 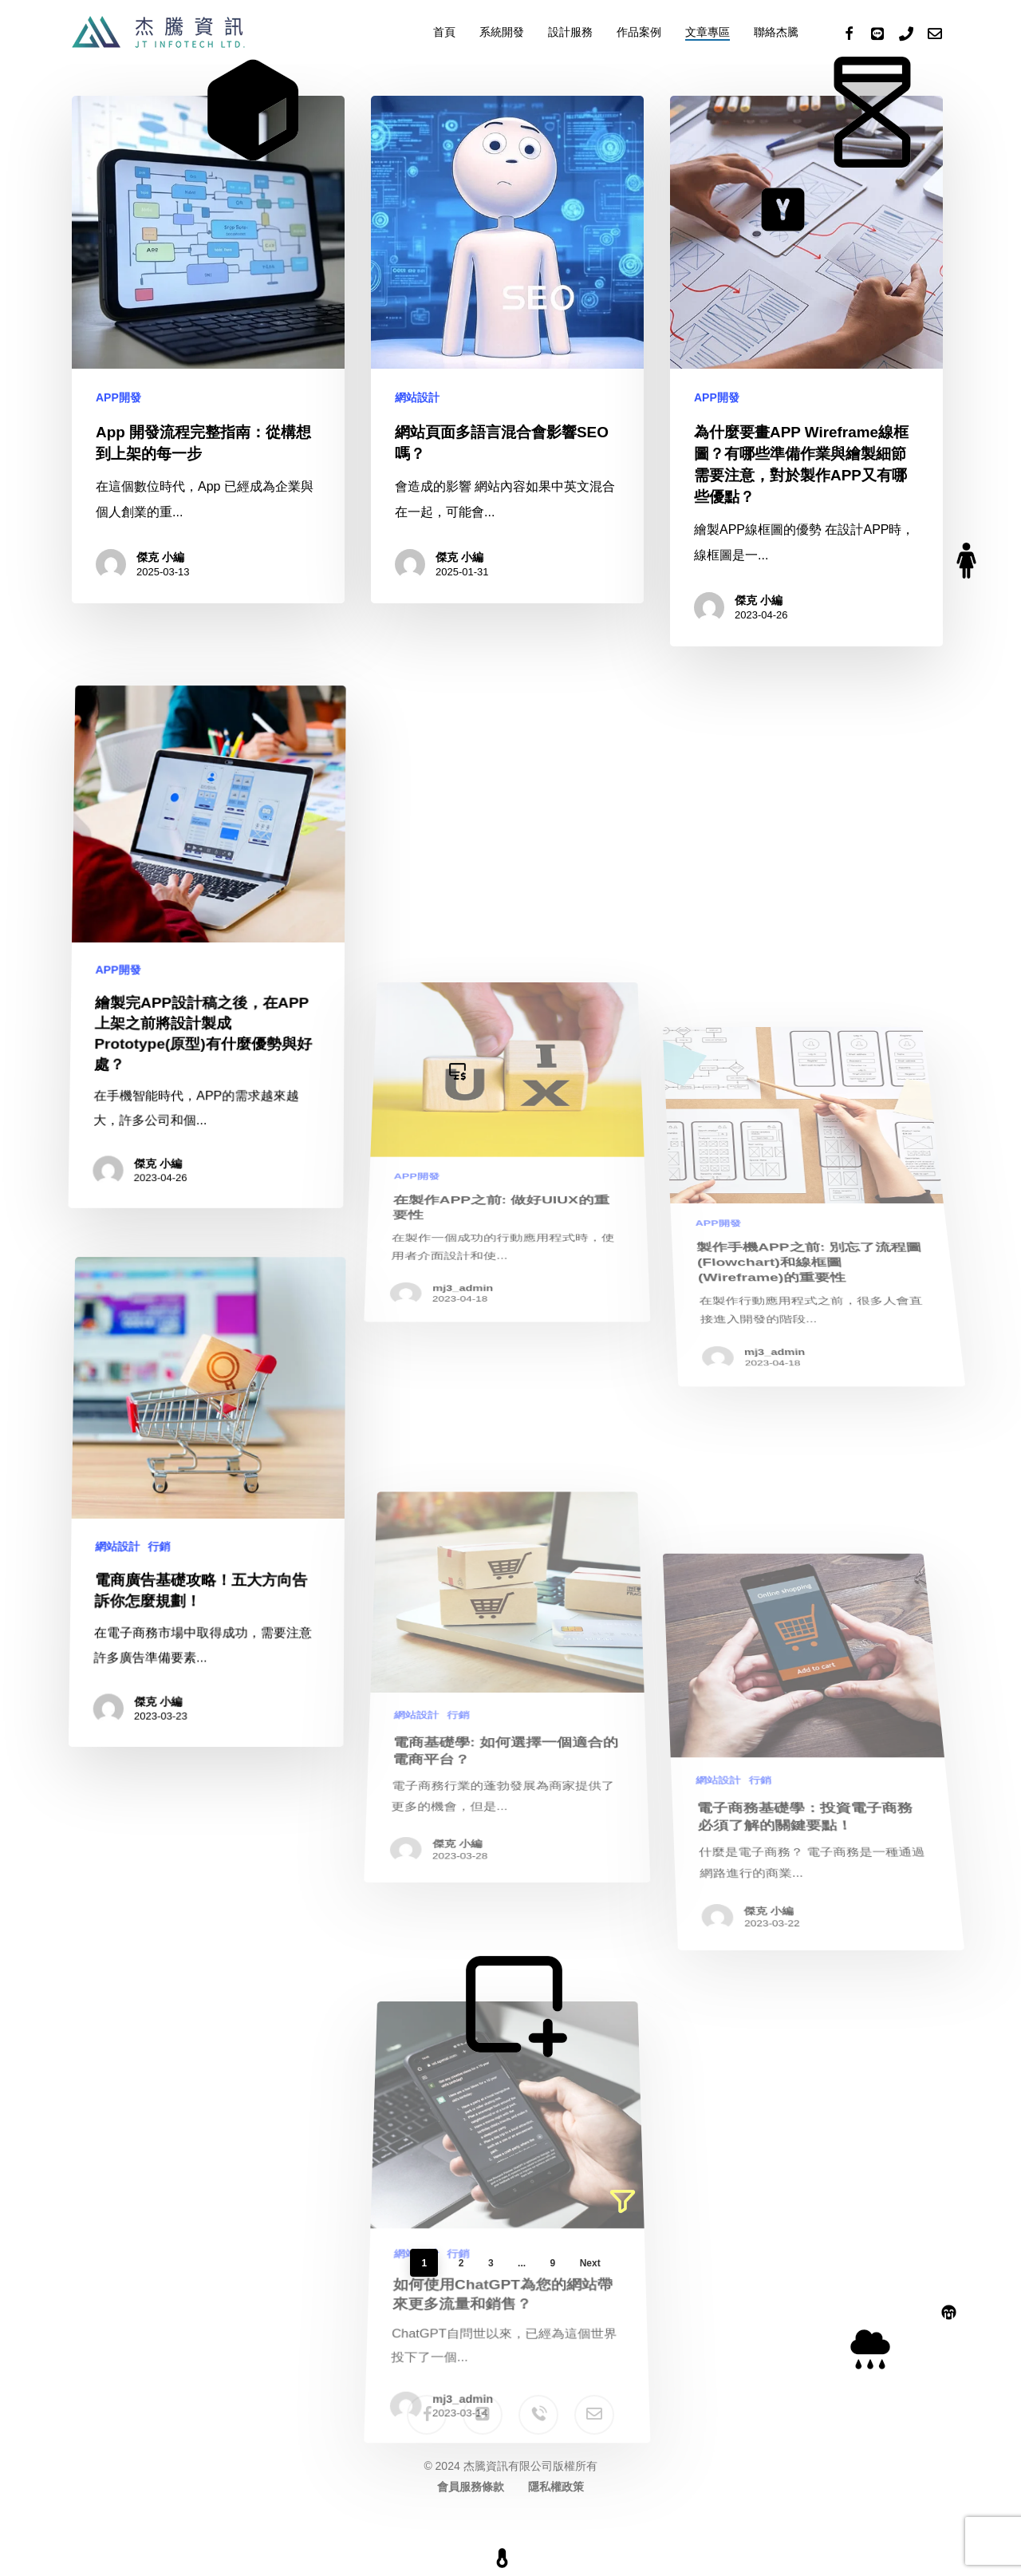 I want to click on indicates low temperature reading, so click(x=502, y=2558).